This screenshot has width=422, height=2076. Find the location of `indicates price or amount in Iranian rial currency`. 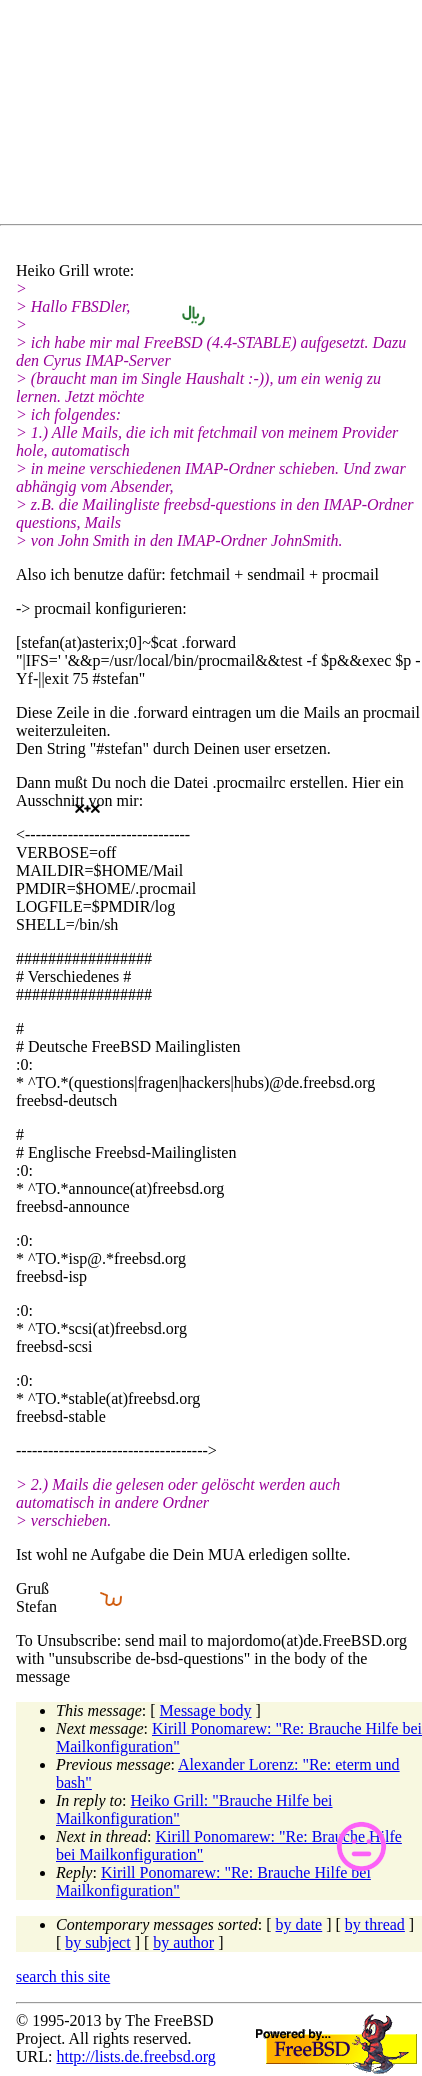

indicates price or amount in Iranian rial currency is located at coordinates (193, 315).